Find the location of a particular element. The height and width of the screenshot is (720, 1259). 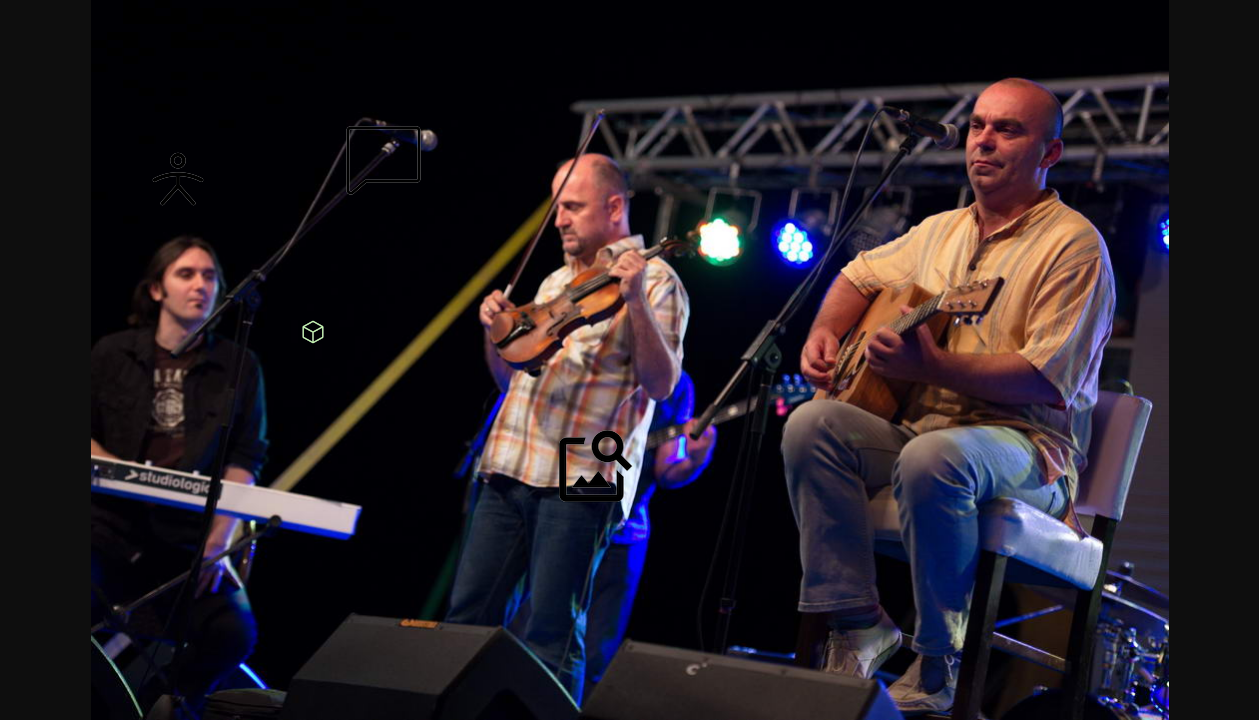

view user profile is located at coordinates (178, 180).